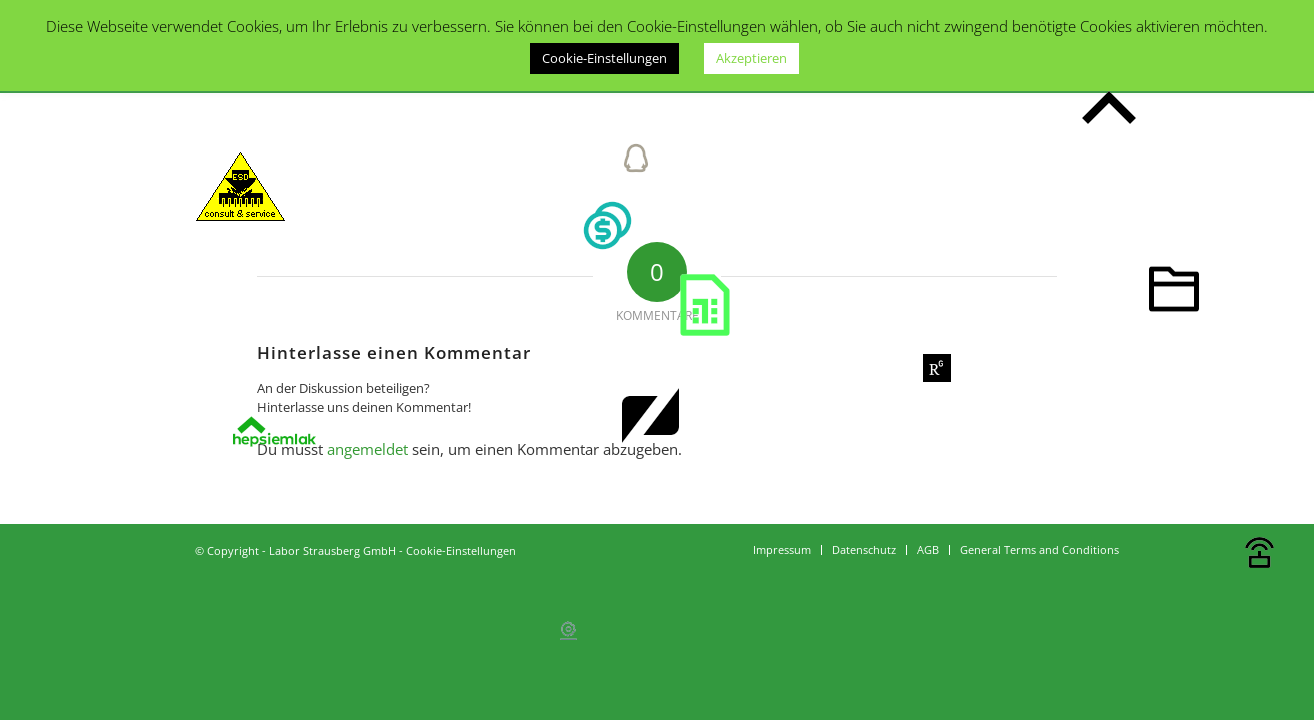 Image resolution: width=1314 pixels, height=720 pixels. Describe the element at coordinates (1109, 108) in the screenshot. I see `collapse or minimize a section` at that location.